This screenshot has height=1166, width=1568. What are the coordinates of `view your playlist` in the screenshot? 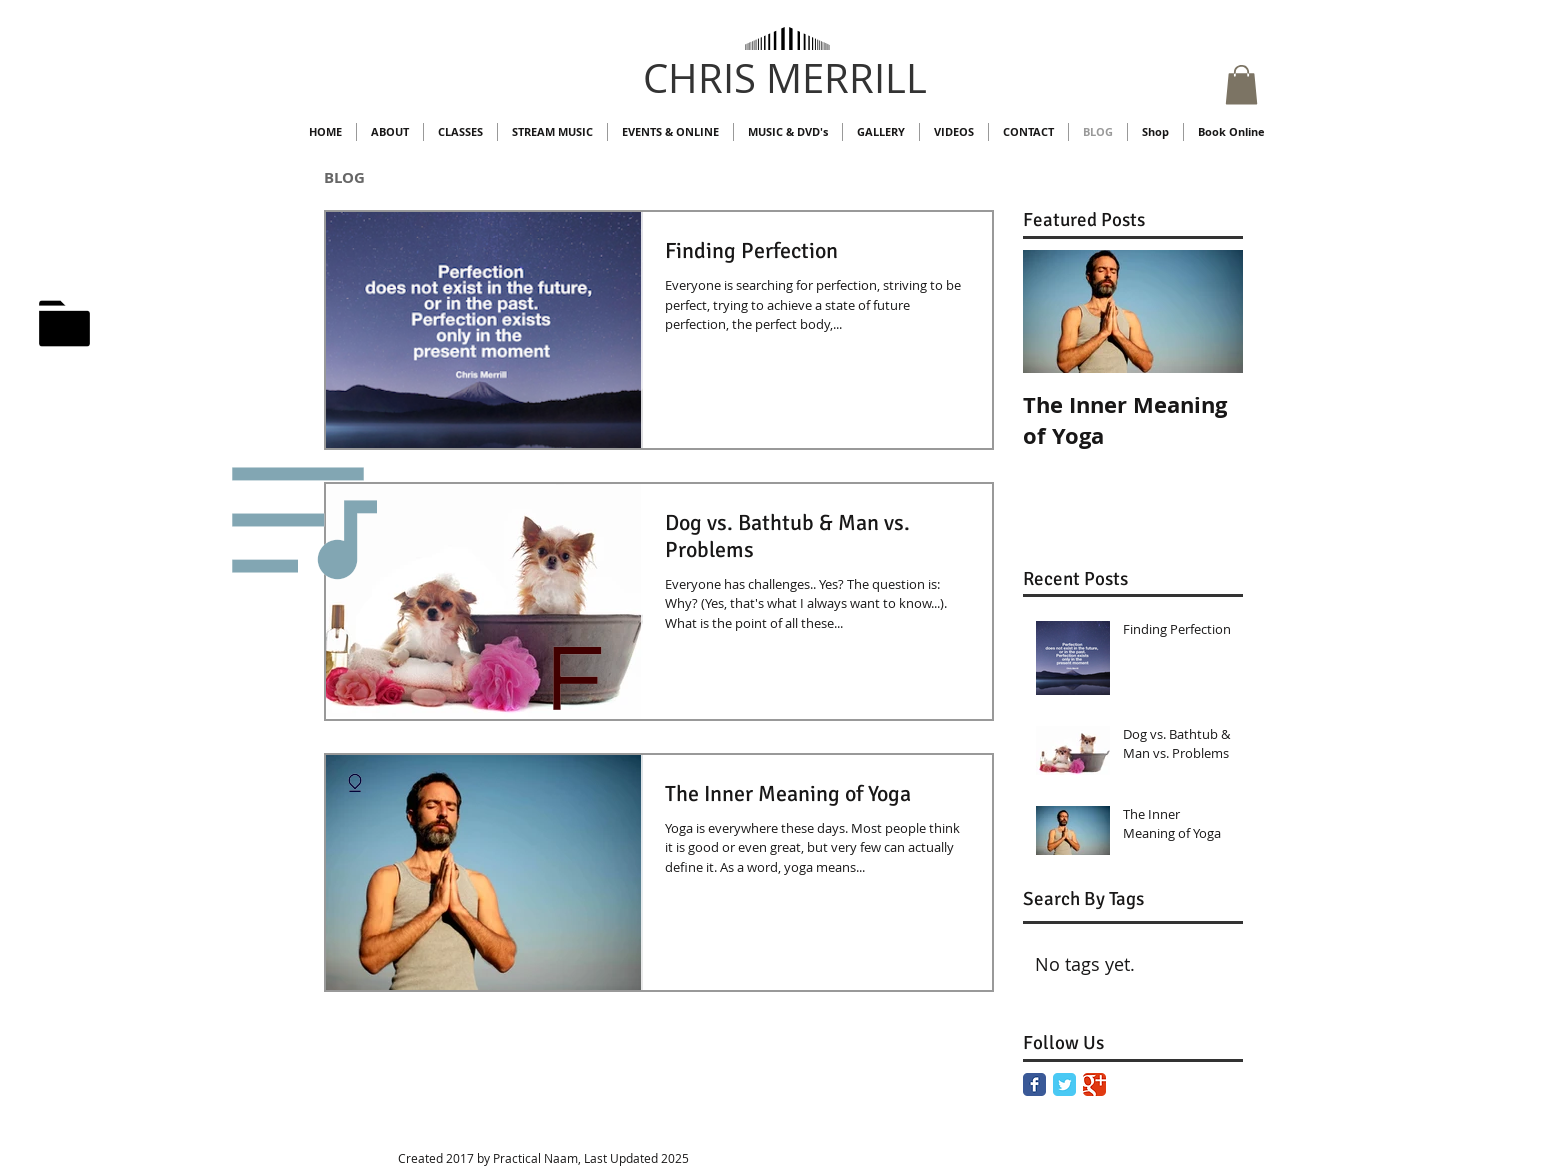 It's located at (298, 520).